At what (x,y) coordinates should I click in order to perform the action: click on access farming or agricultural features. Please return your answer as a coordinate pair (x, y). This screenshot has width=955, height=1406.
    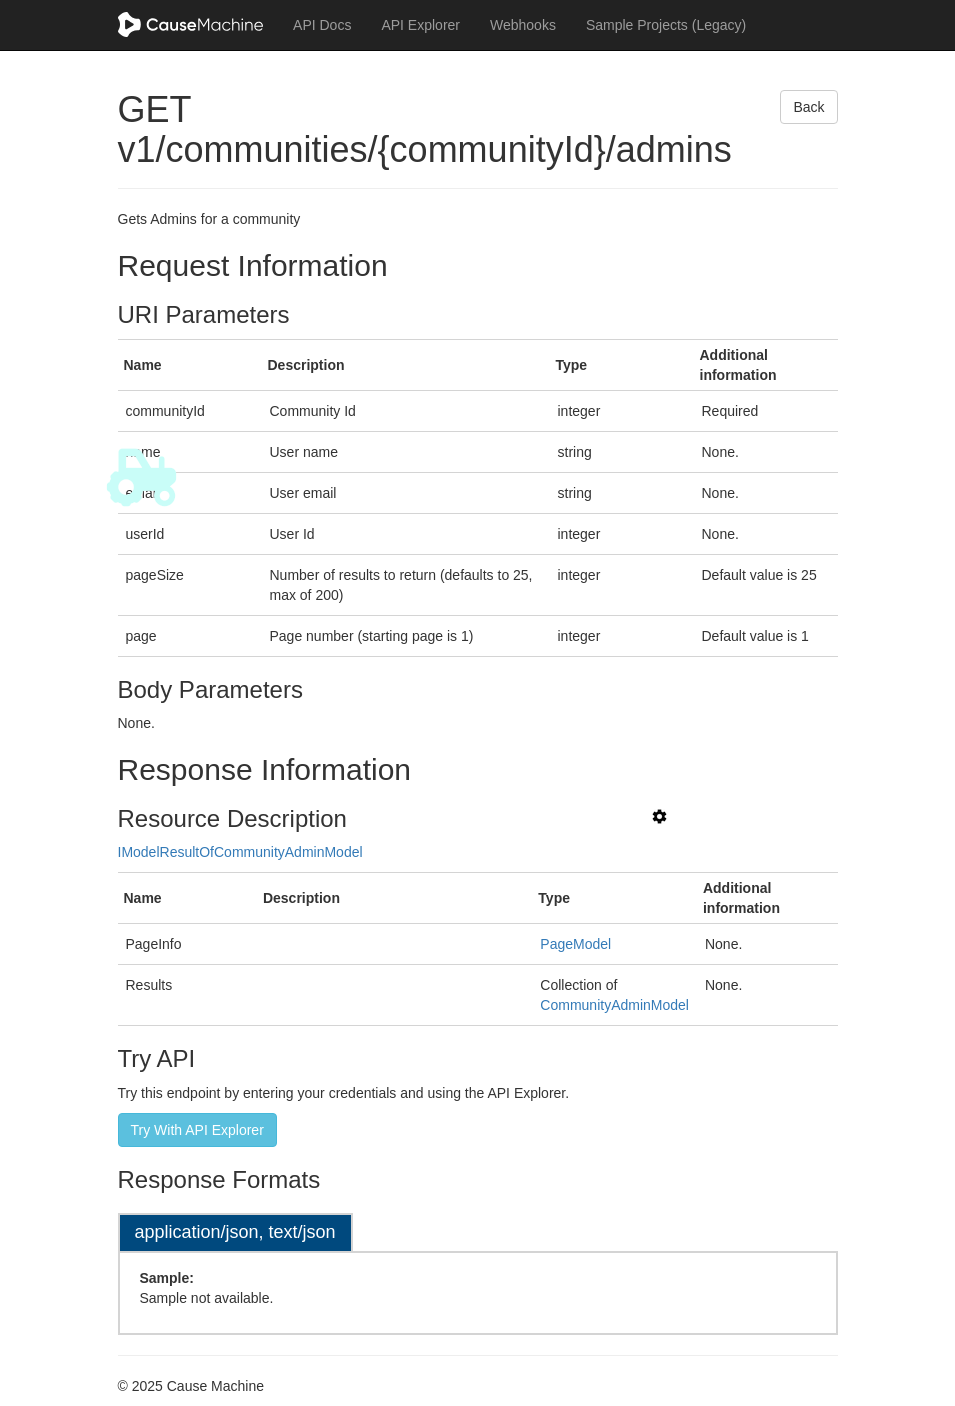
    Looking at the image, I should click on (141, 475).